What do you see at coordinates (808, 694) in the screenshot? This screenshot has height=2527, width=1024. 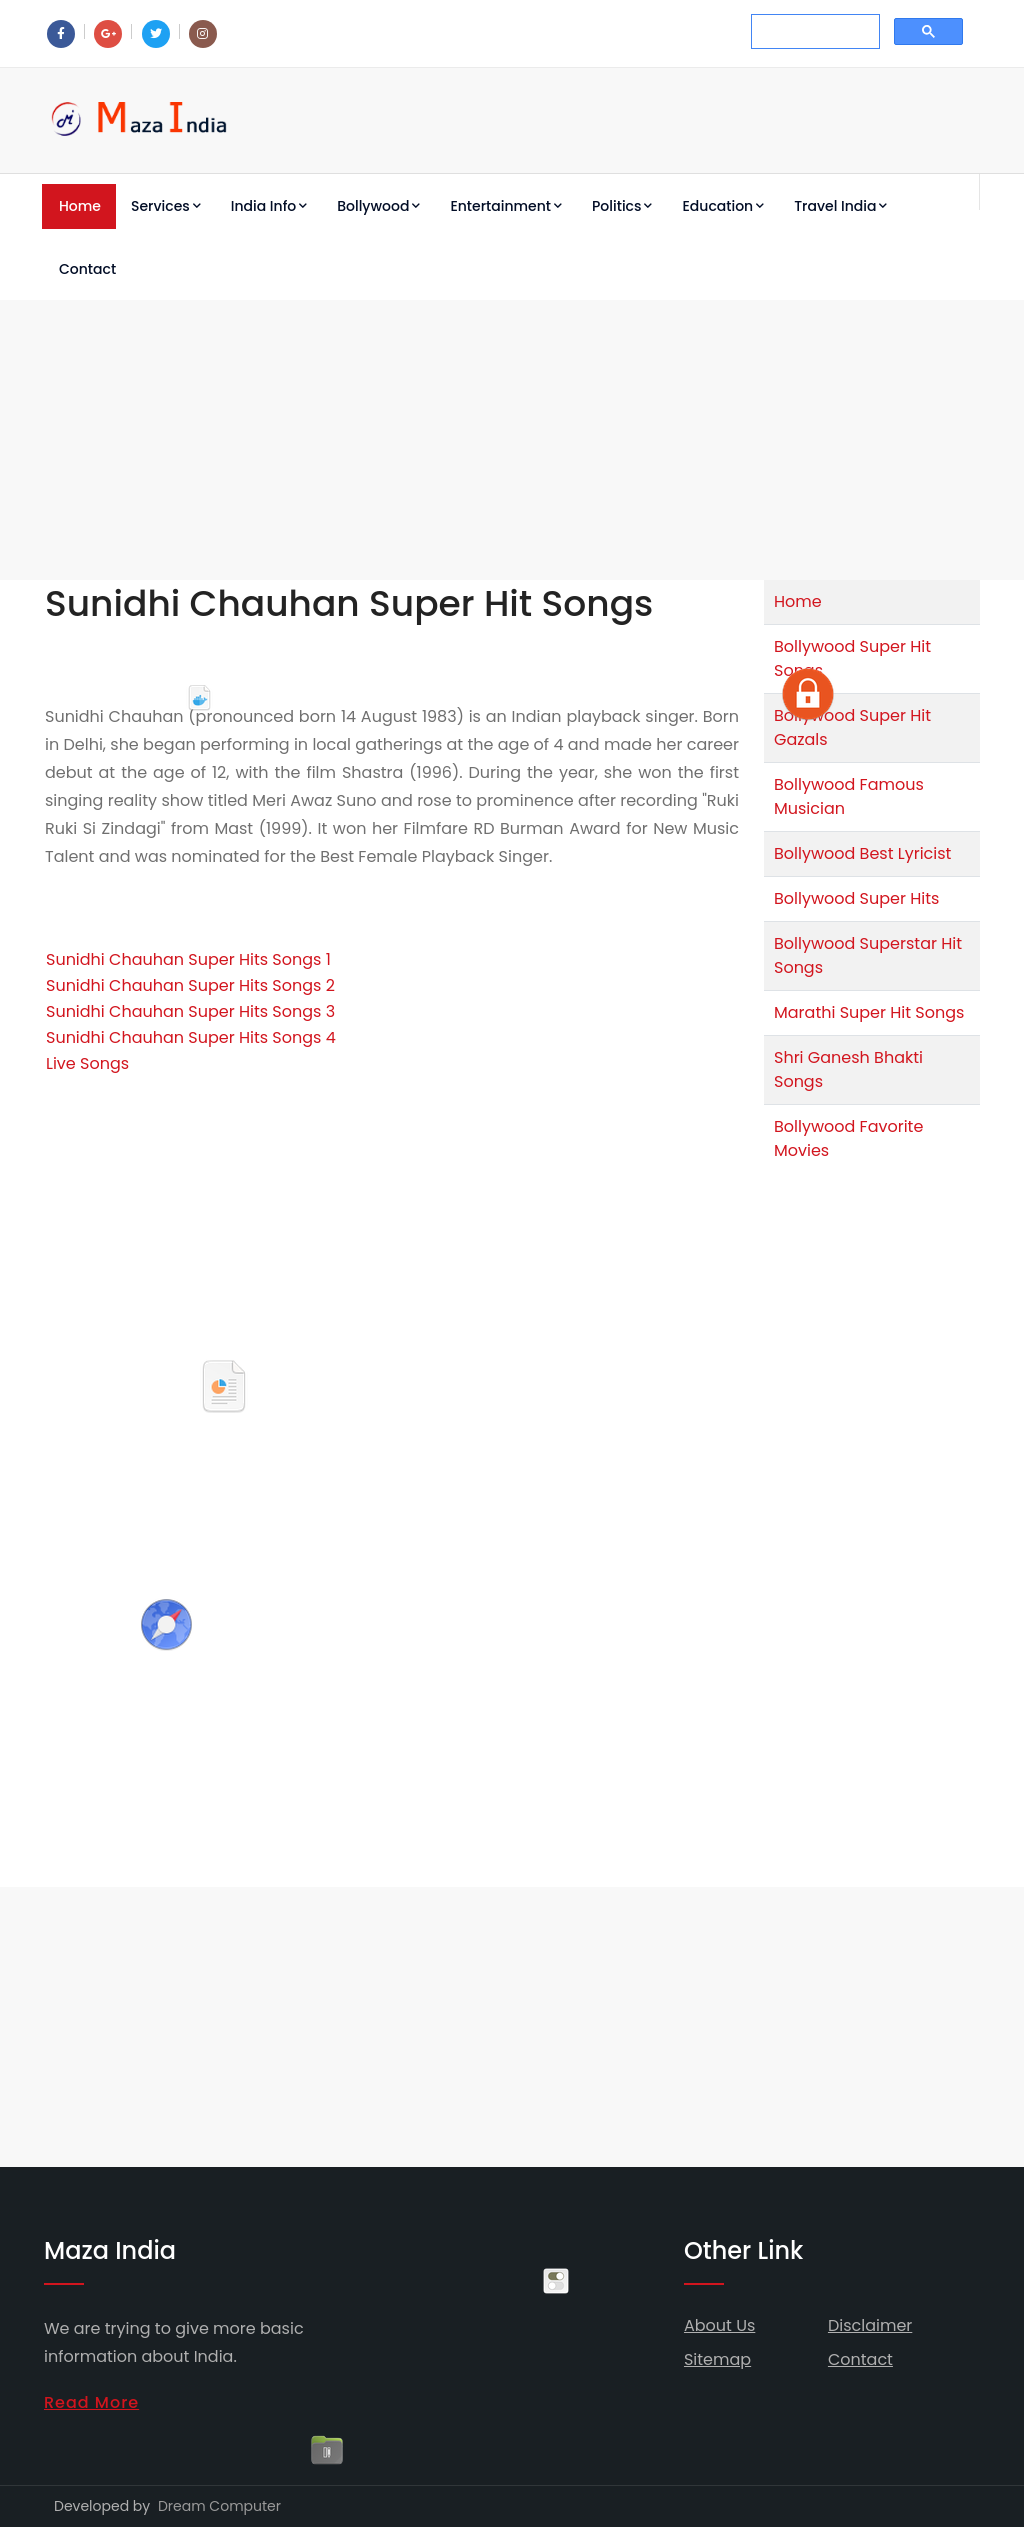 I see `lock screen brightness at current level` at bounding box center [808, 694].